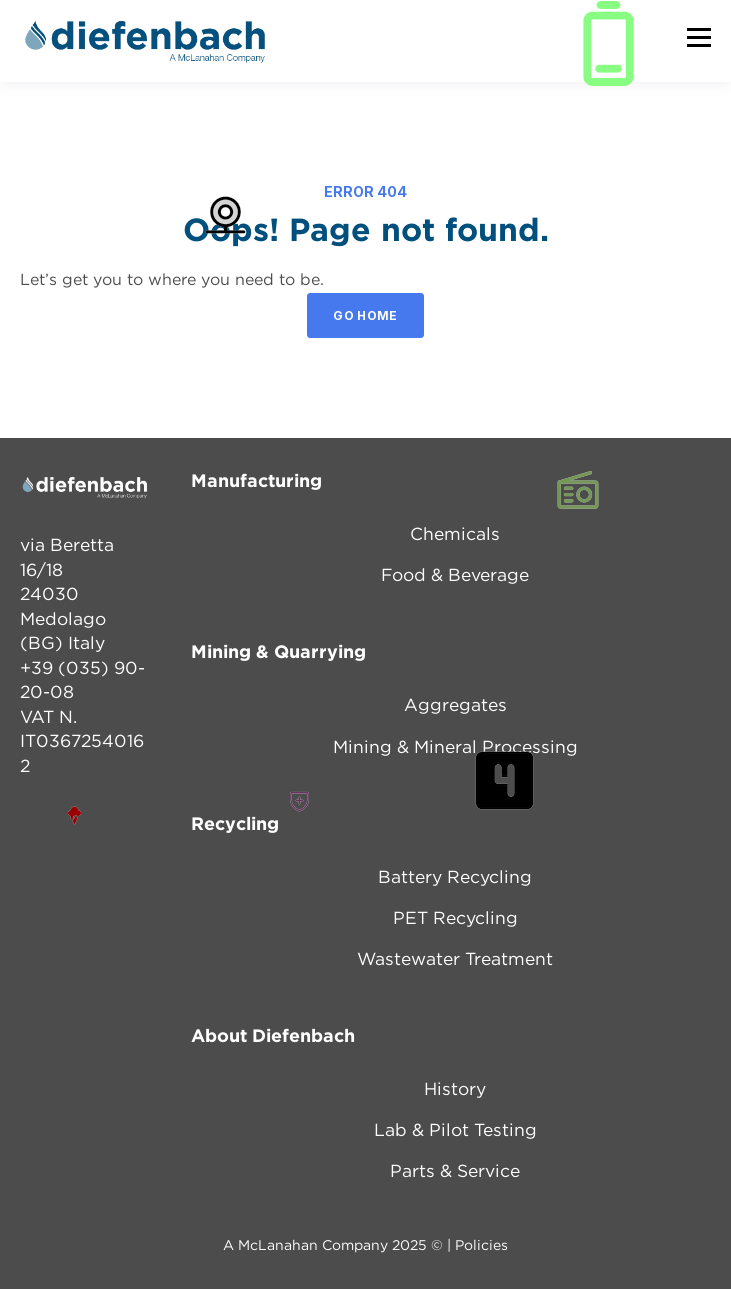 This screenshot has width=731, height=1289. What do you see at coordinates (299, 800) in the screenshot?
I see `add new security protection` at bounding box center [299, 800].